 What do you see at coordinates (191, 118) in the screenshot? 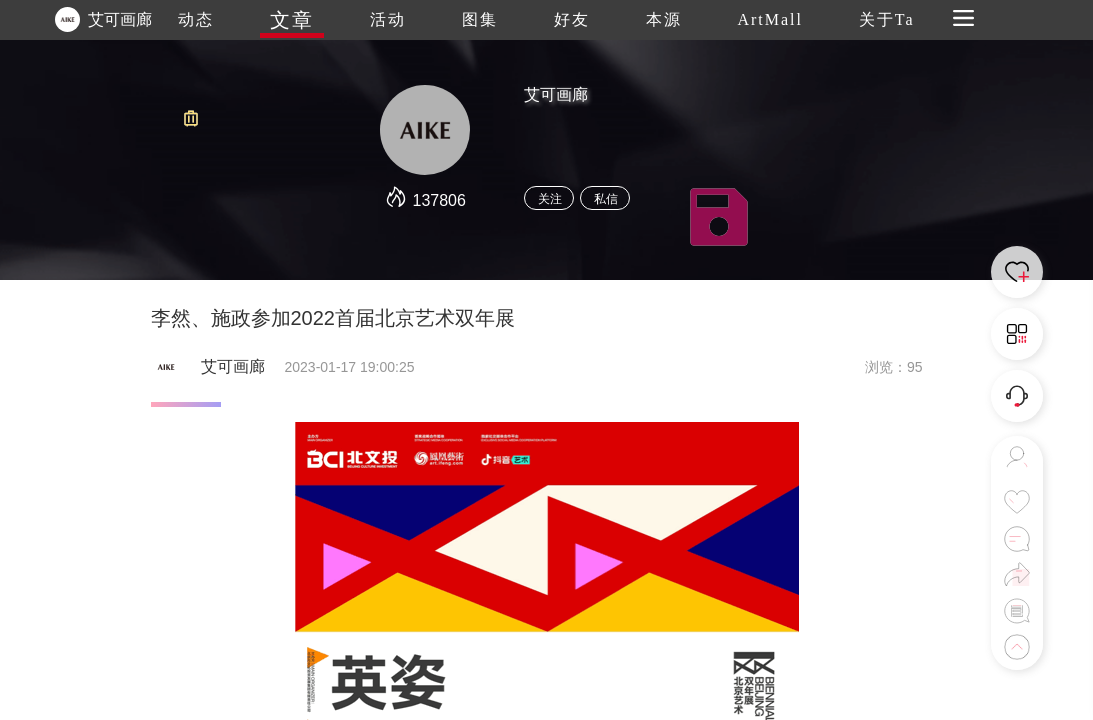
I see `access travel or trip planning features` at bounding box center [191, 118].